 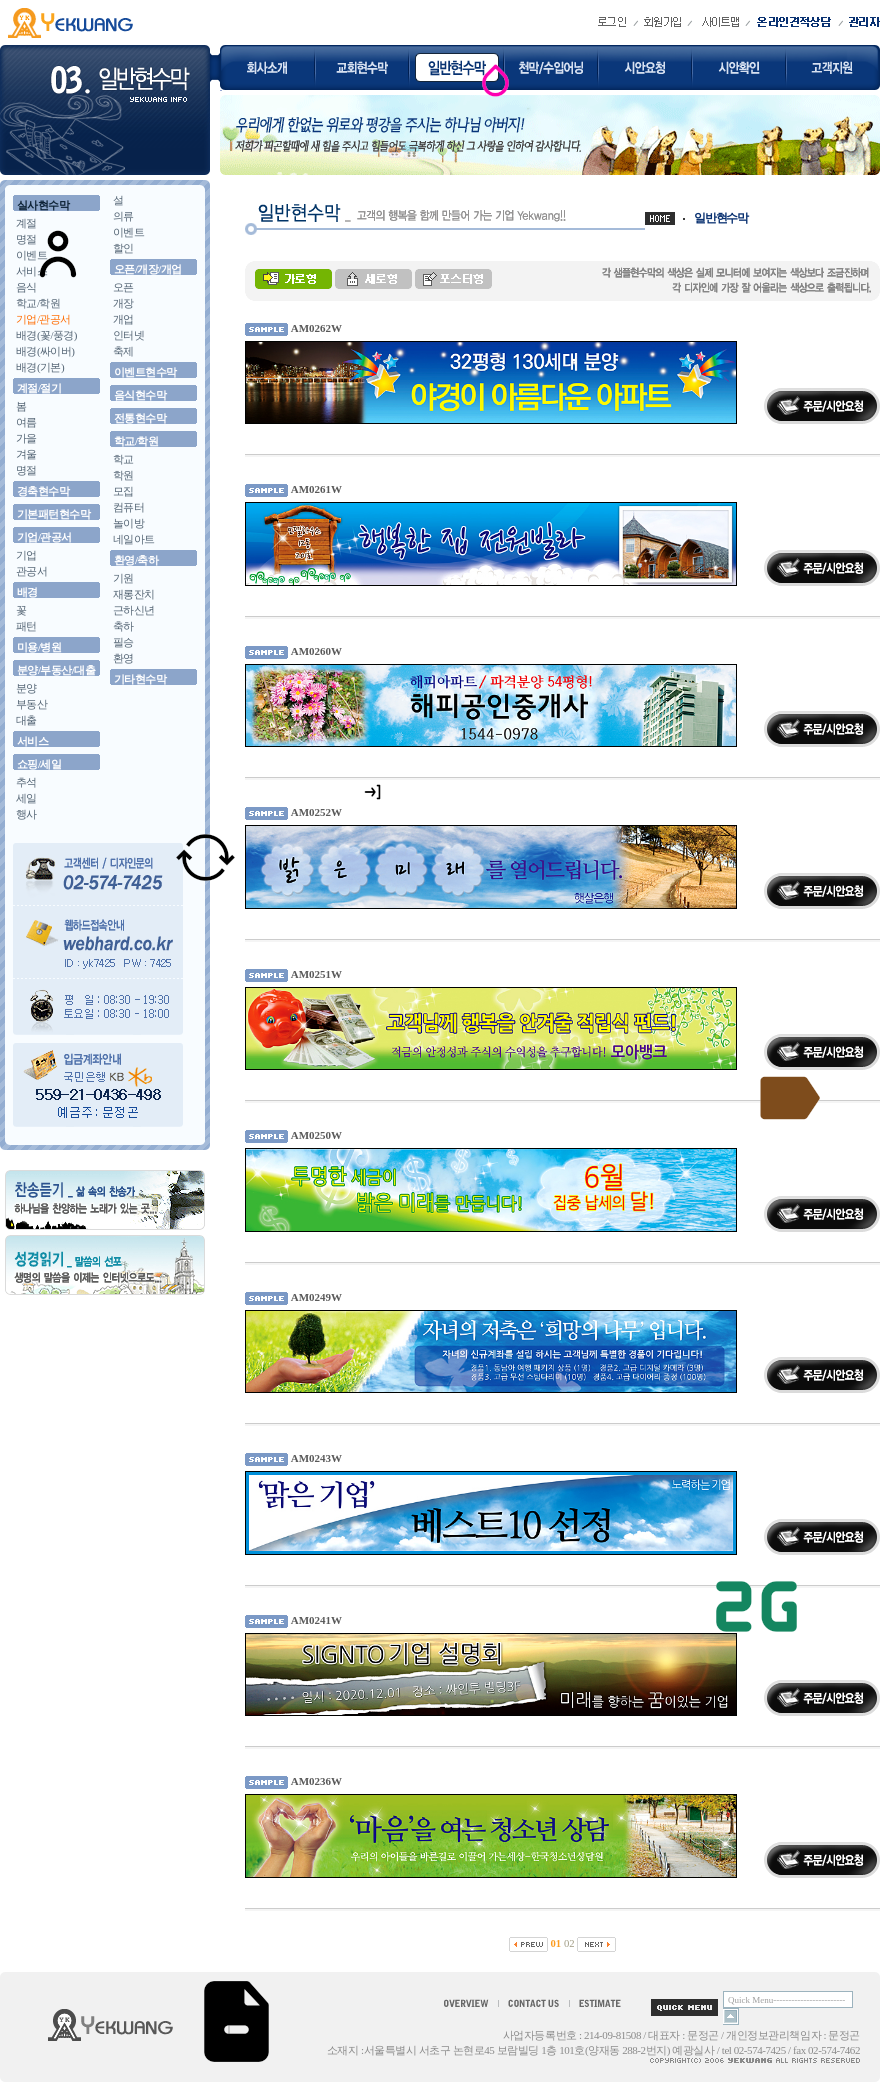 What do you see at coordinates (236, 2021) in the screenshot?
I see `remove or delete a file` at bounding box center [236, 2021].